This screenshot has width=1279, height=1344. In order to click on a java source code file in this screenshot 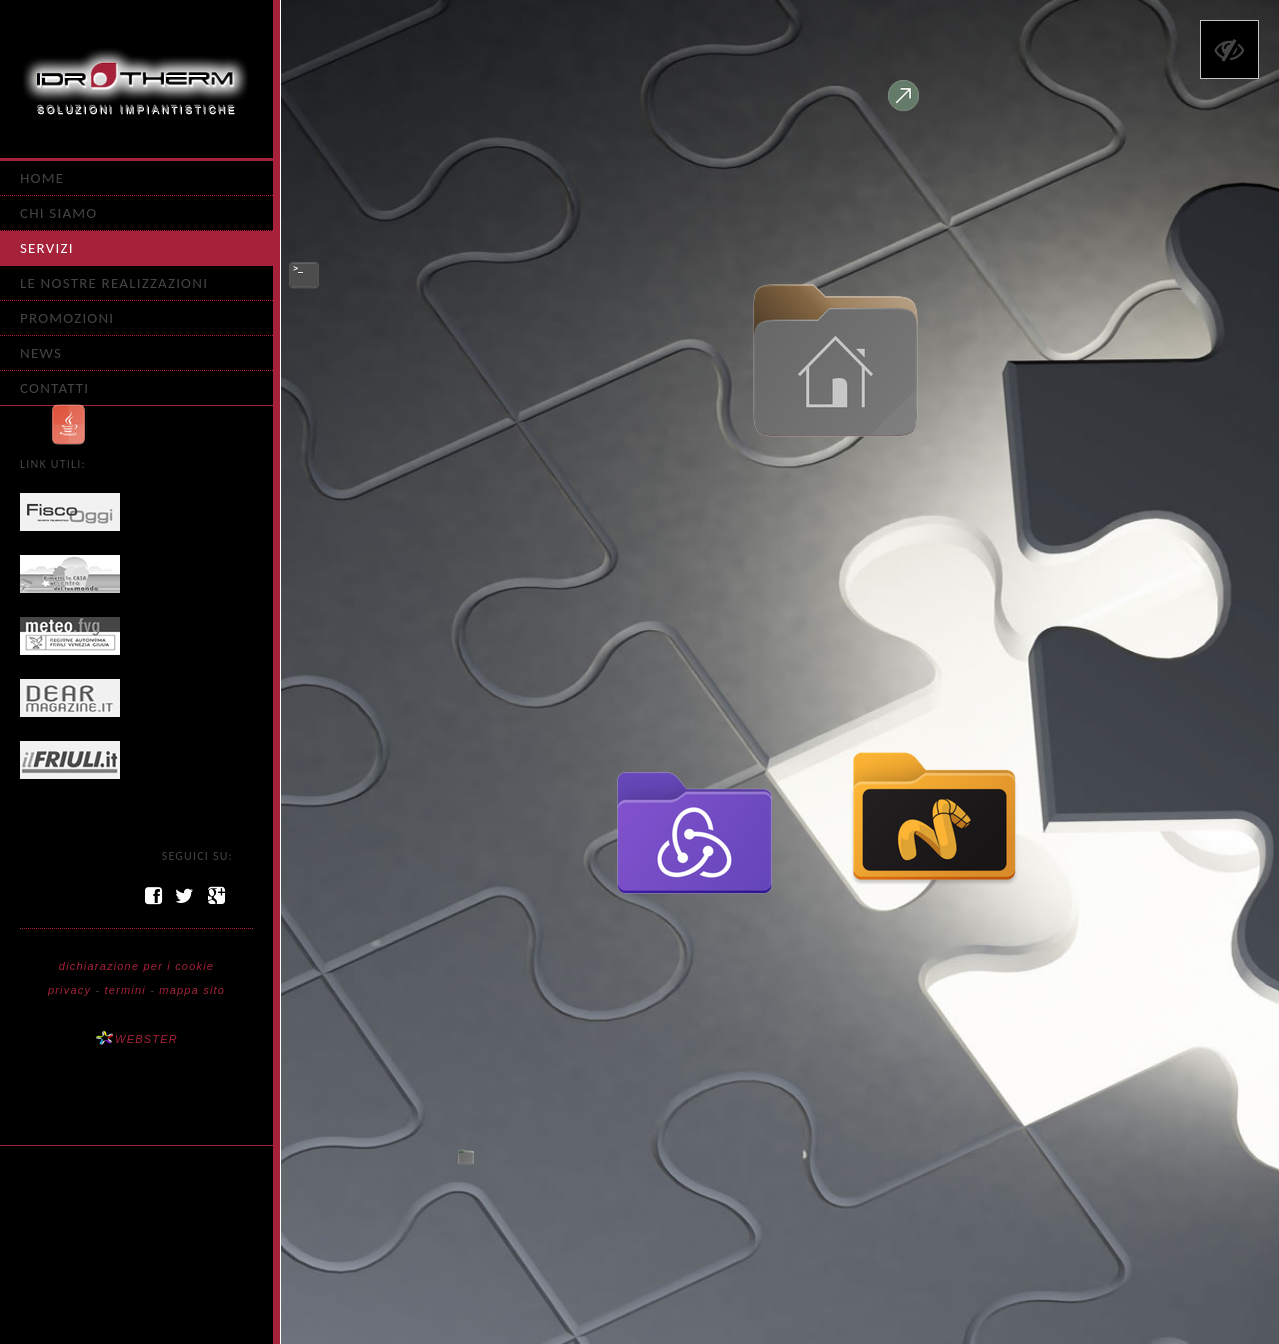, I will do `click(68, 424)`.